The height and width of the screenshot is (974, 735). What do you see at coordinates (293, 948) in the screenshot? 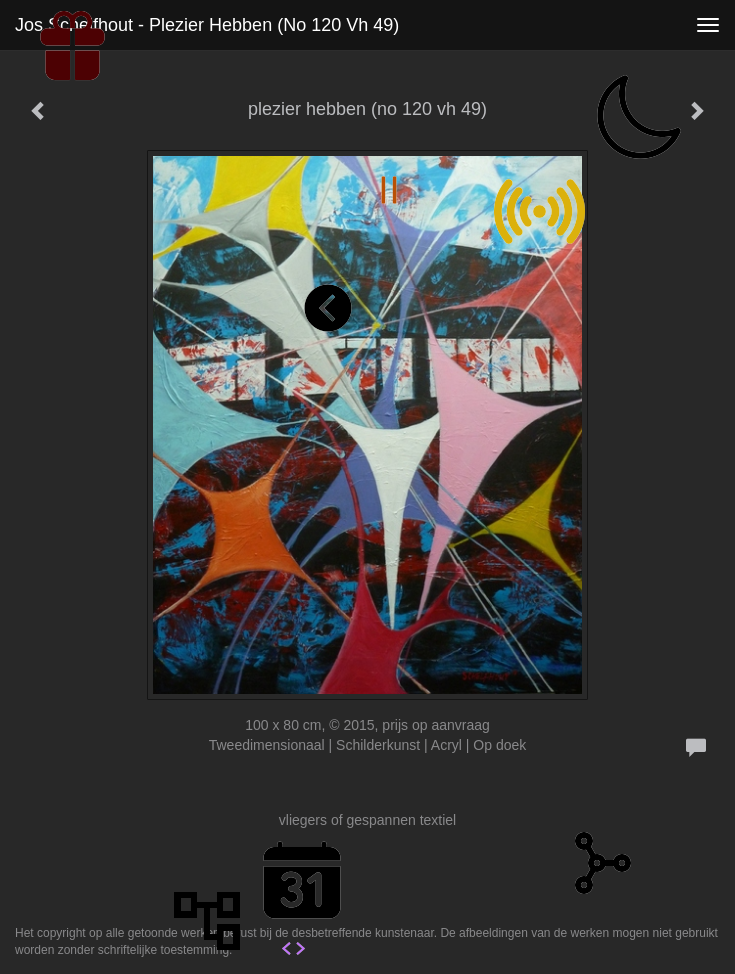
I see `view or edit source code` at bounding box center [293, 948].